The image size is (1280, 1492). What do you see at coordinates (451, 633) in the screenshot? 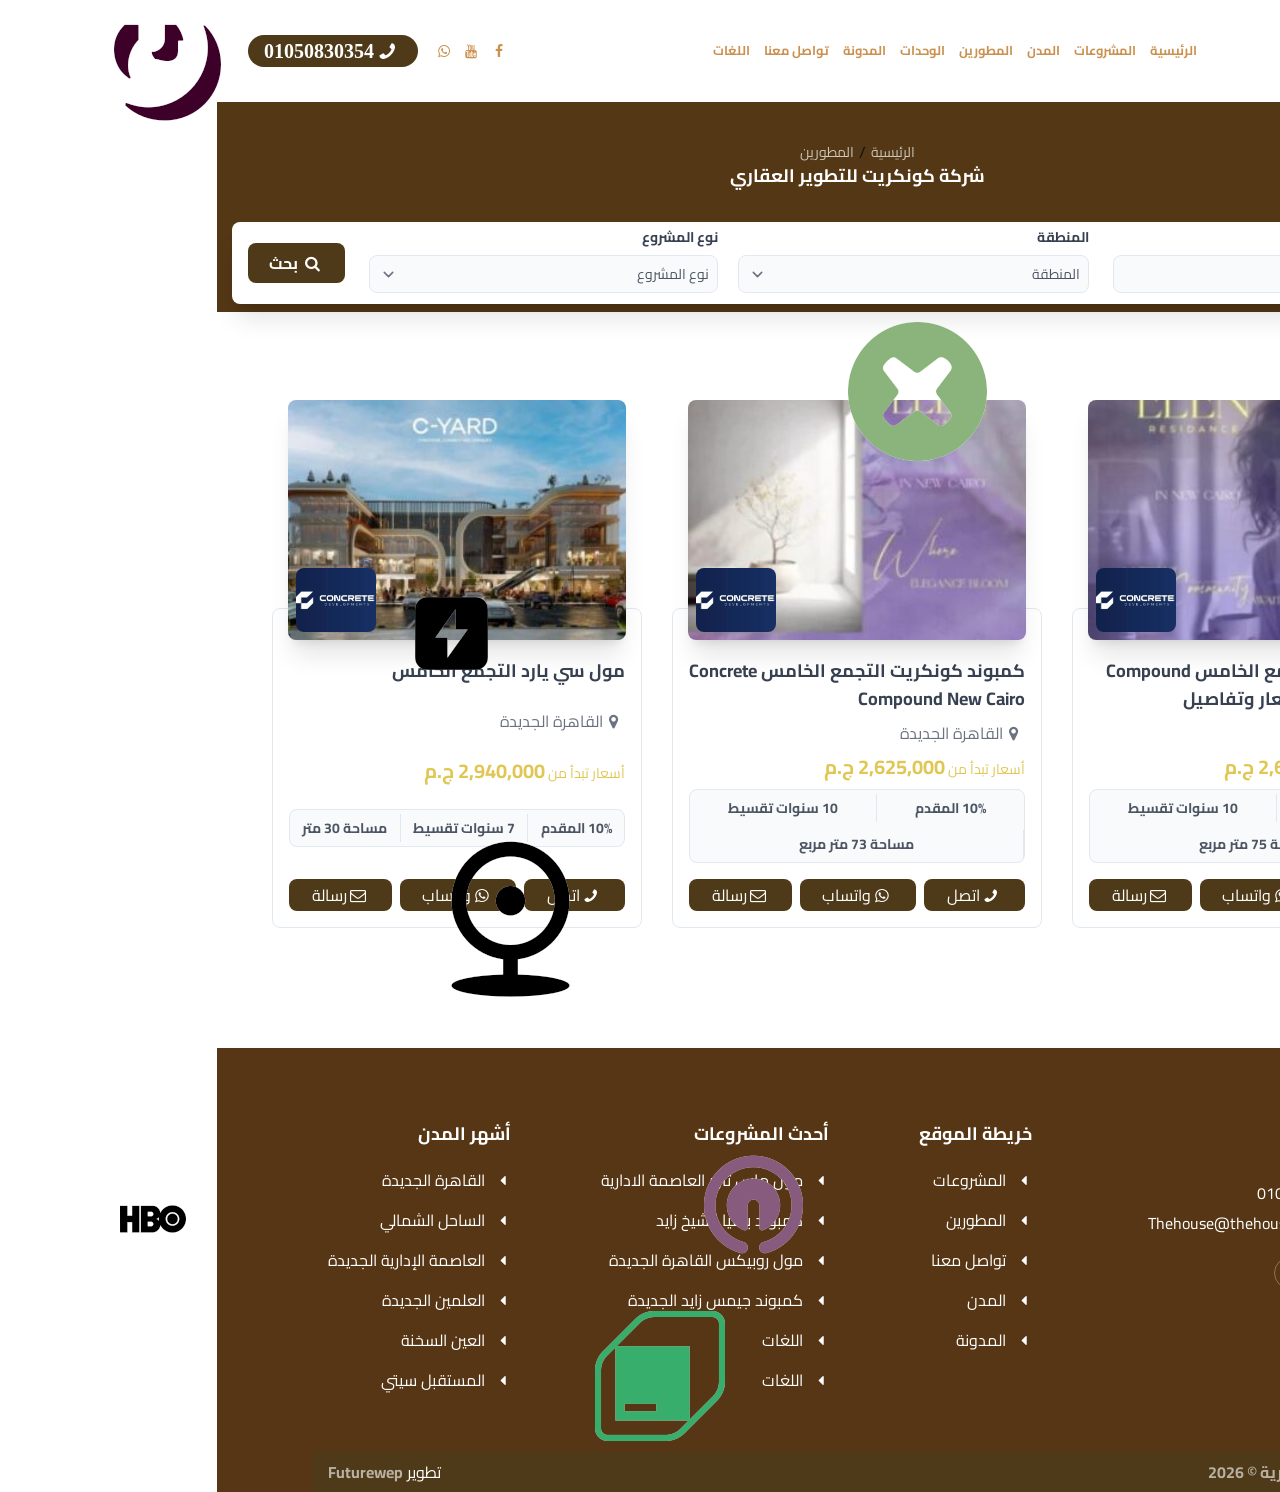
I see `access AED or defibrillator location information` at bounding box center [451, 633].